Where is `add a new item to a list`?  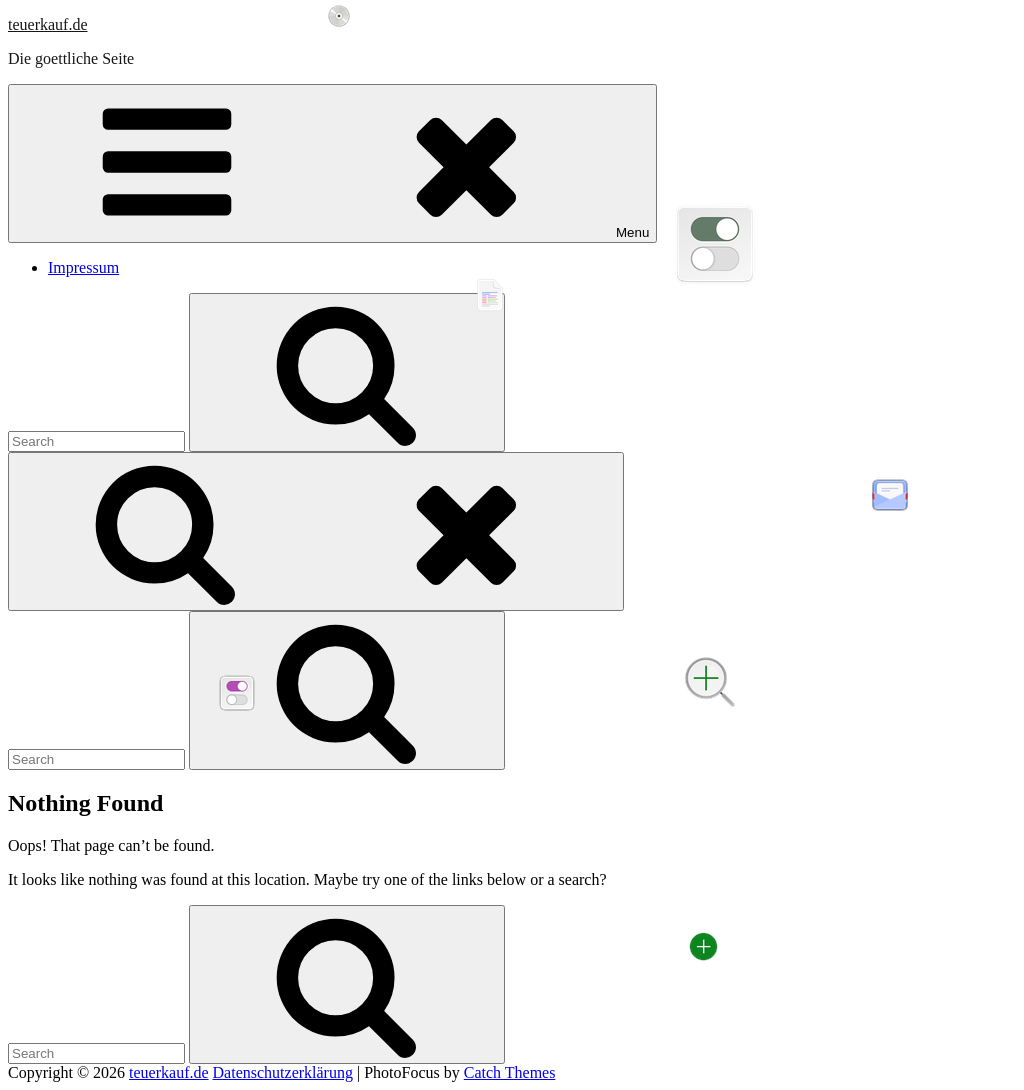
add a new item to a list is located at coordinates (703, 946).